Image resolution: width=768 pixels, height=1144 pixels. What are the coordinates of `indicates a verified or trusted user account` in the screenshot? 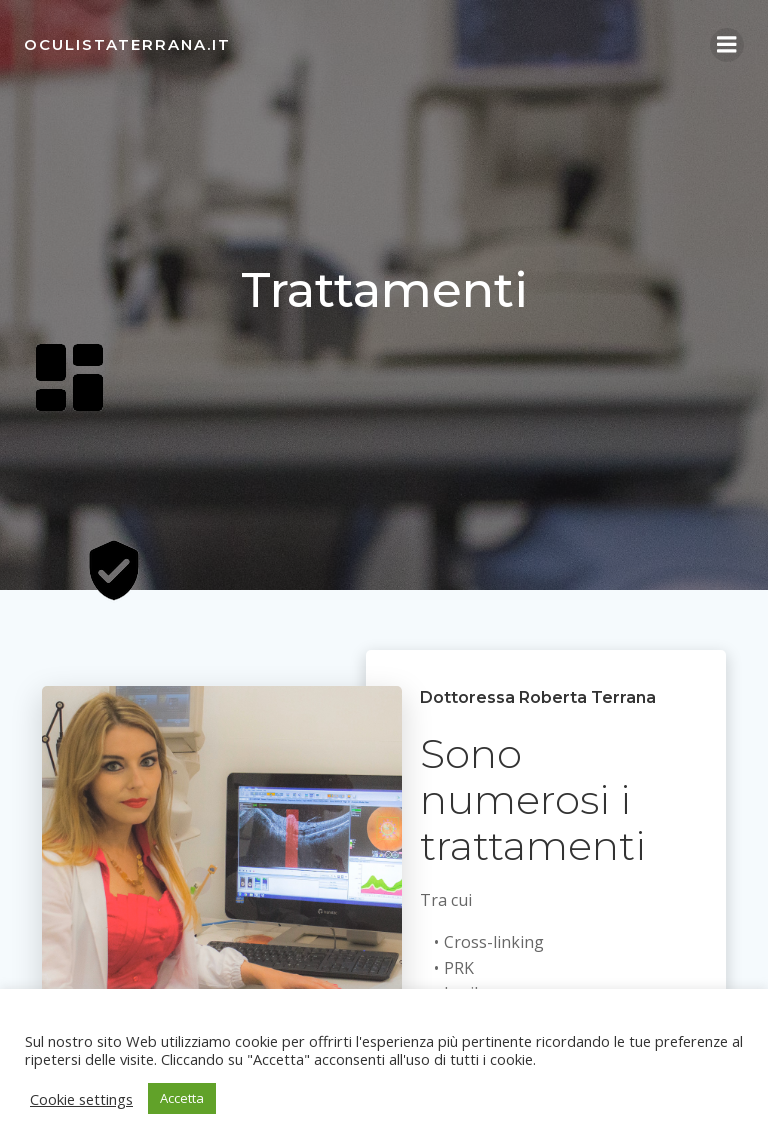 It's located at (114, 570).